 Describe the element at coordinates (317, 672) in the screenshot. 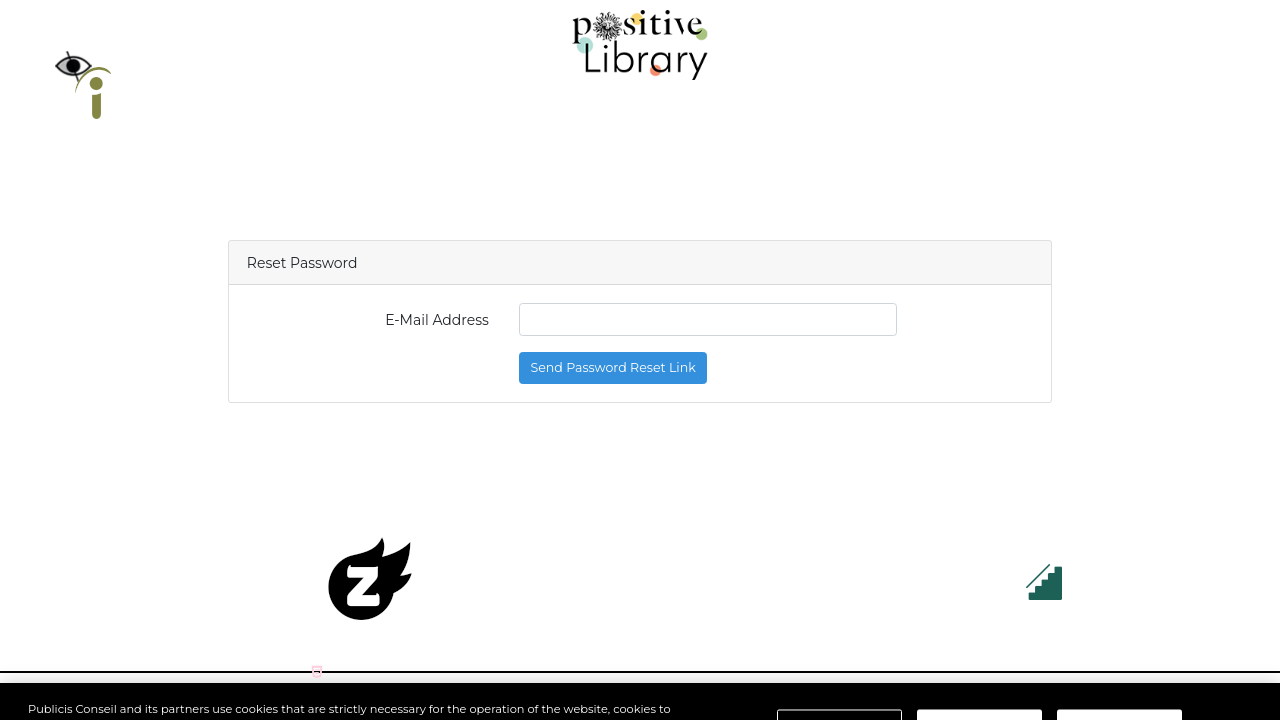

I see `HTML5 technology or web standard indicator` at that location.